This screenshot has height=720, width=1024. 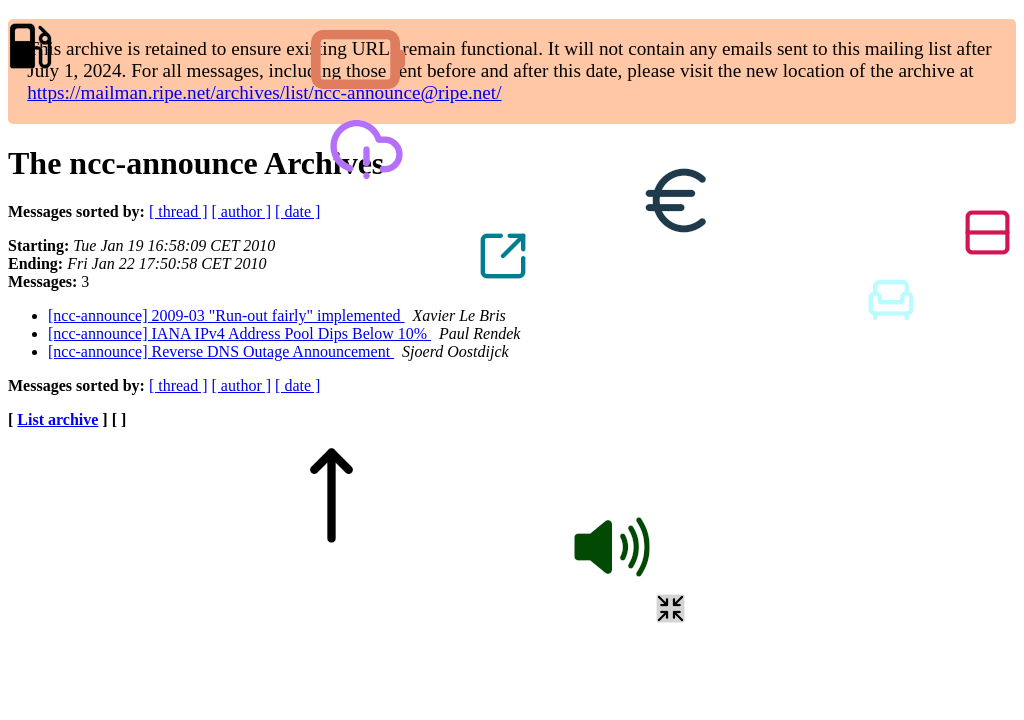 What do you see at coordinates (891, 300) in the screenshot?
I see `browse furniture or home decor items` at bounding box center [891, 300].